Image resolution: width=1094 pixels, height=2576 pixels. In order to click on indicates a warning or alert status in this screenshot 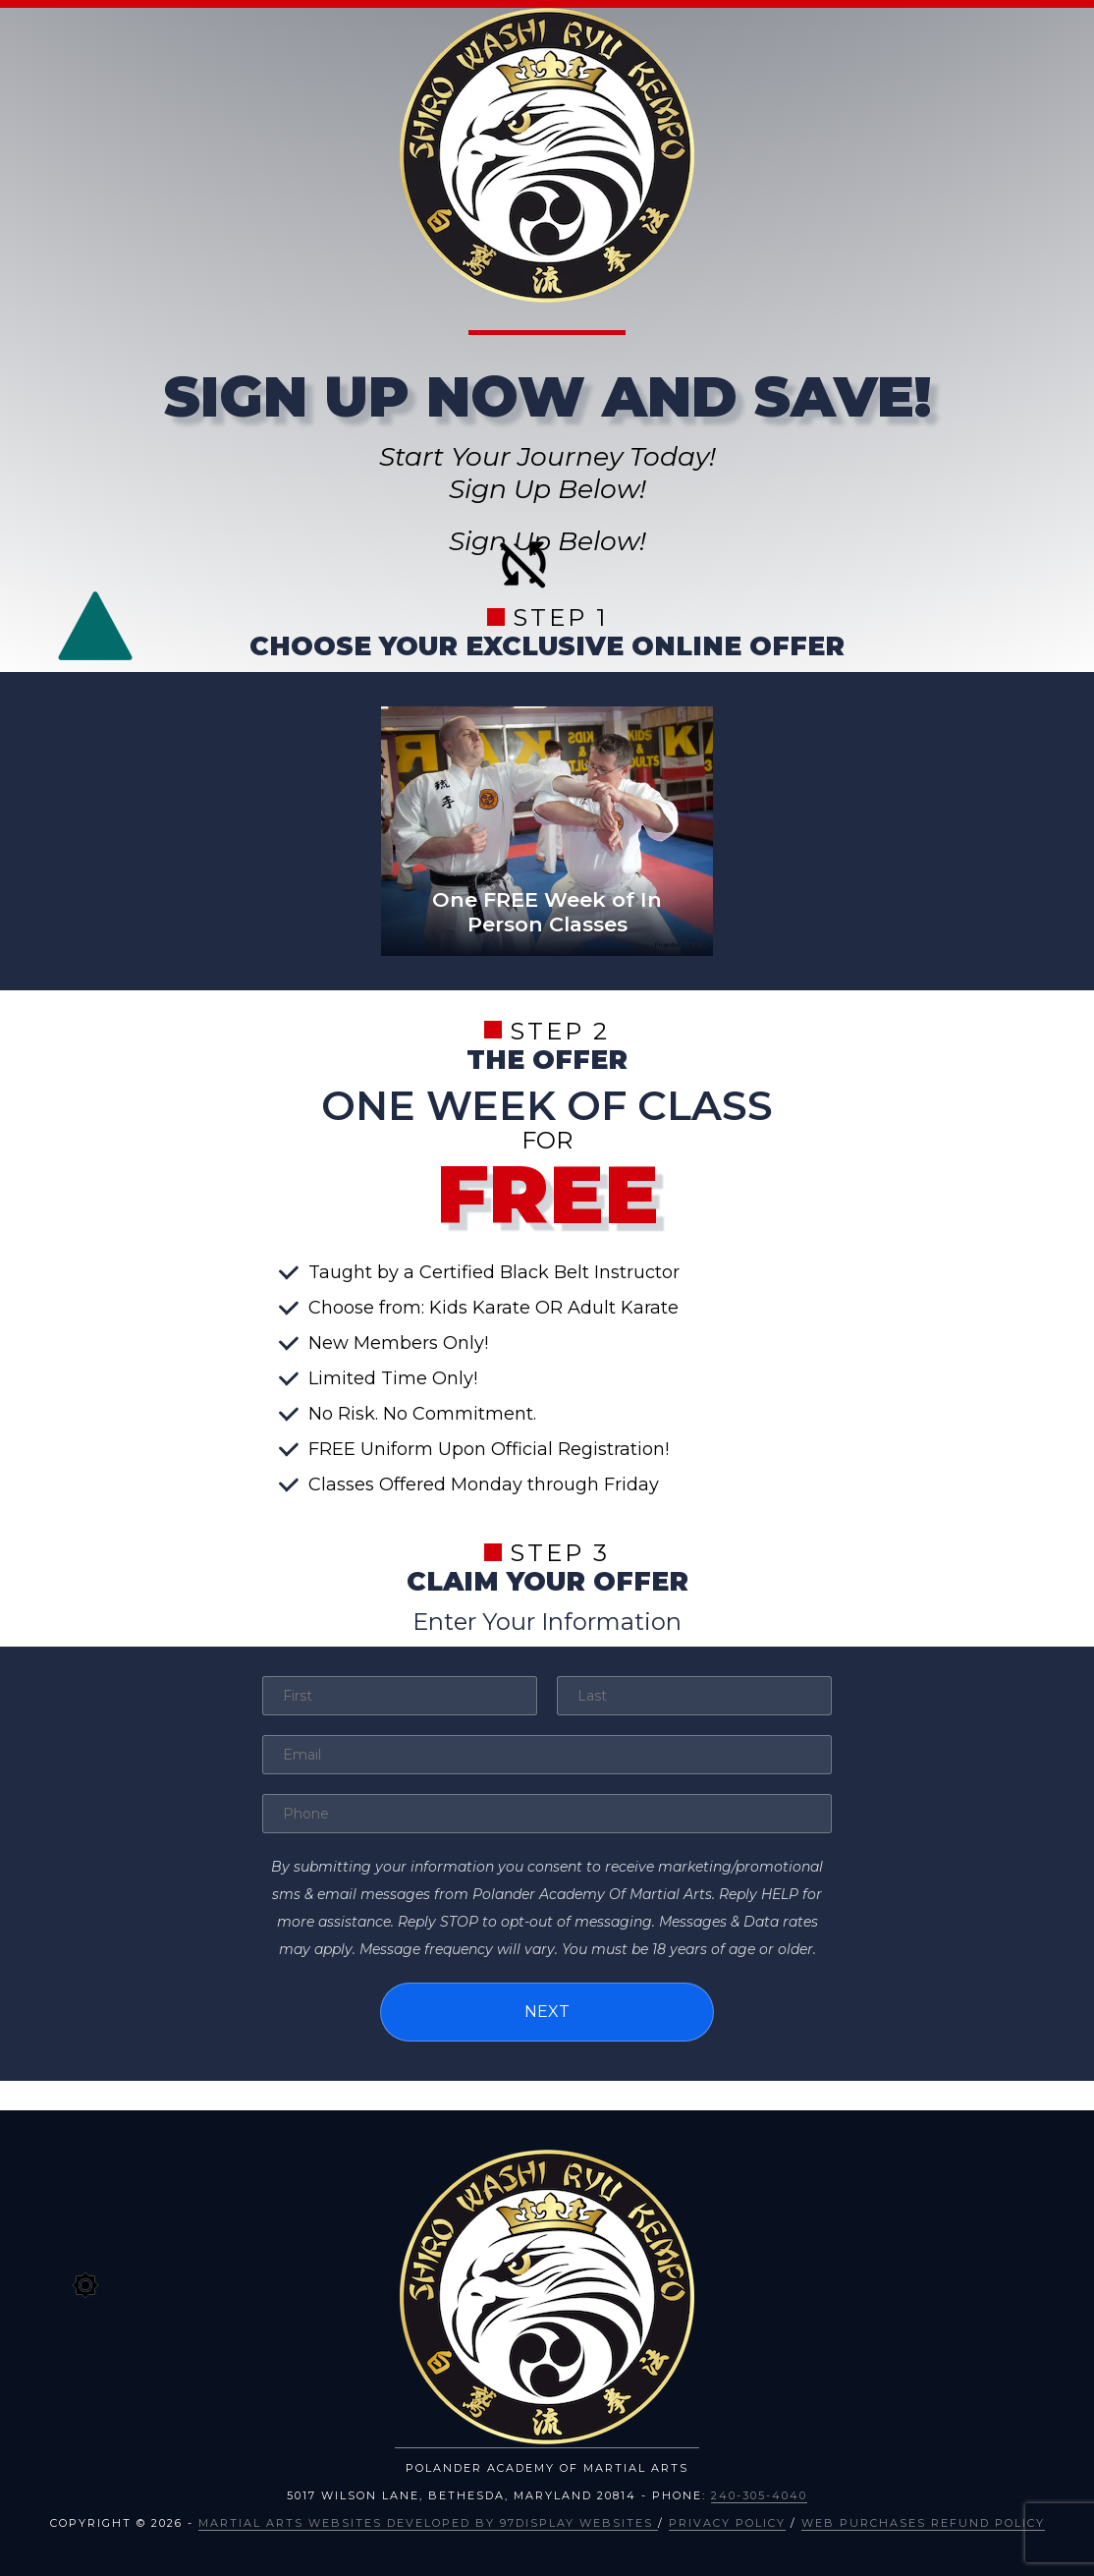, I will do `click(95, 626)`.